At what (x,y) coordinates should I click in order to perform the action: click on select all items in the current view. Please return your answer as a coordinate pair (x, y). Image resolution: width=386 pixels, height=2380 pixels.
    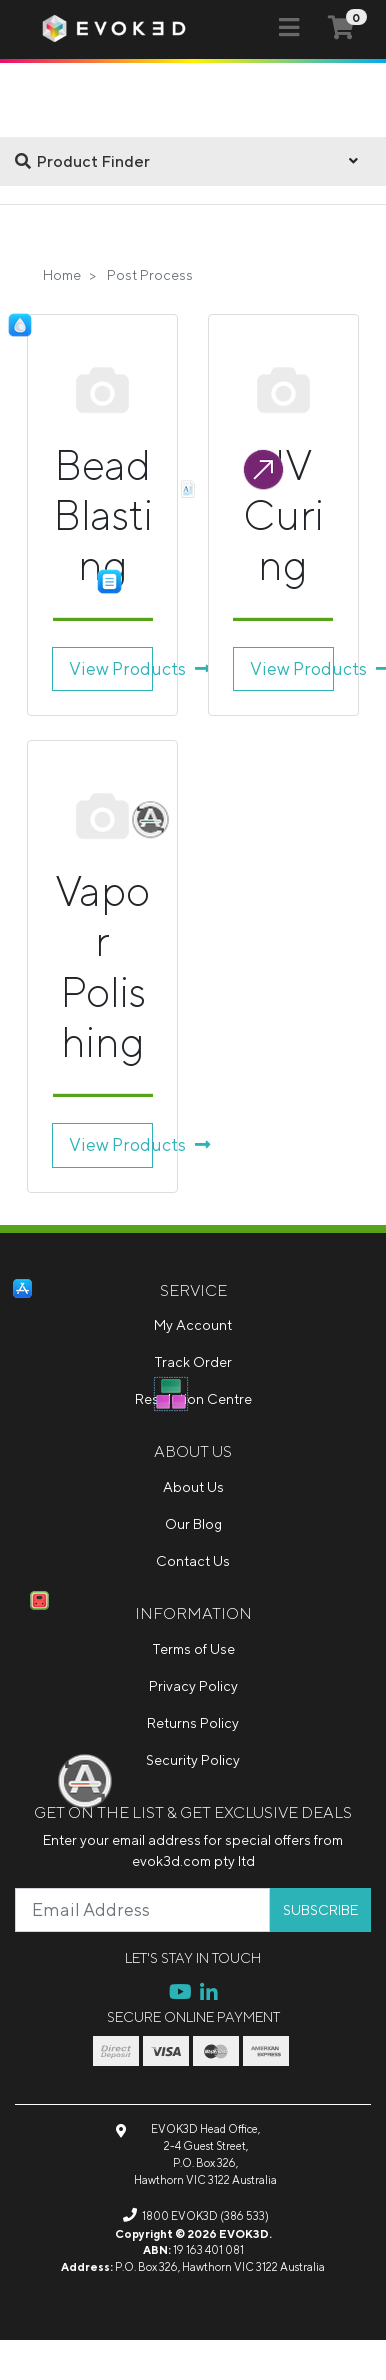
    Looking at the image, I should click on (171, 1394).